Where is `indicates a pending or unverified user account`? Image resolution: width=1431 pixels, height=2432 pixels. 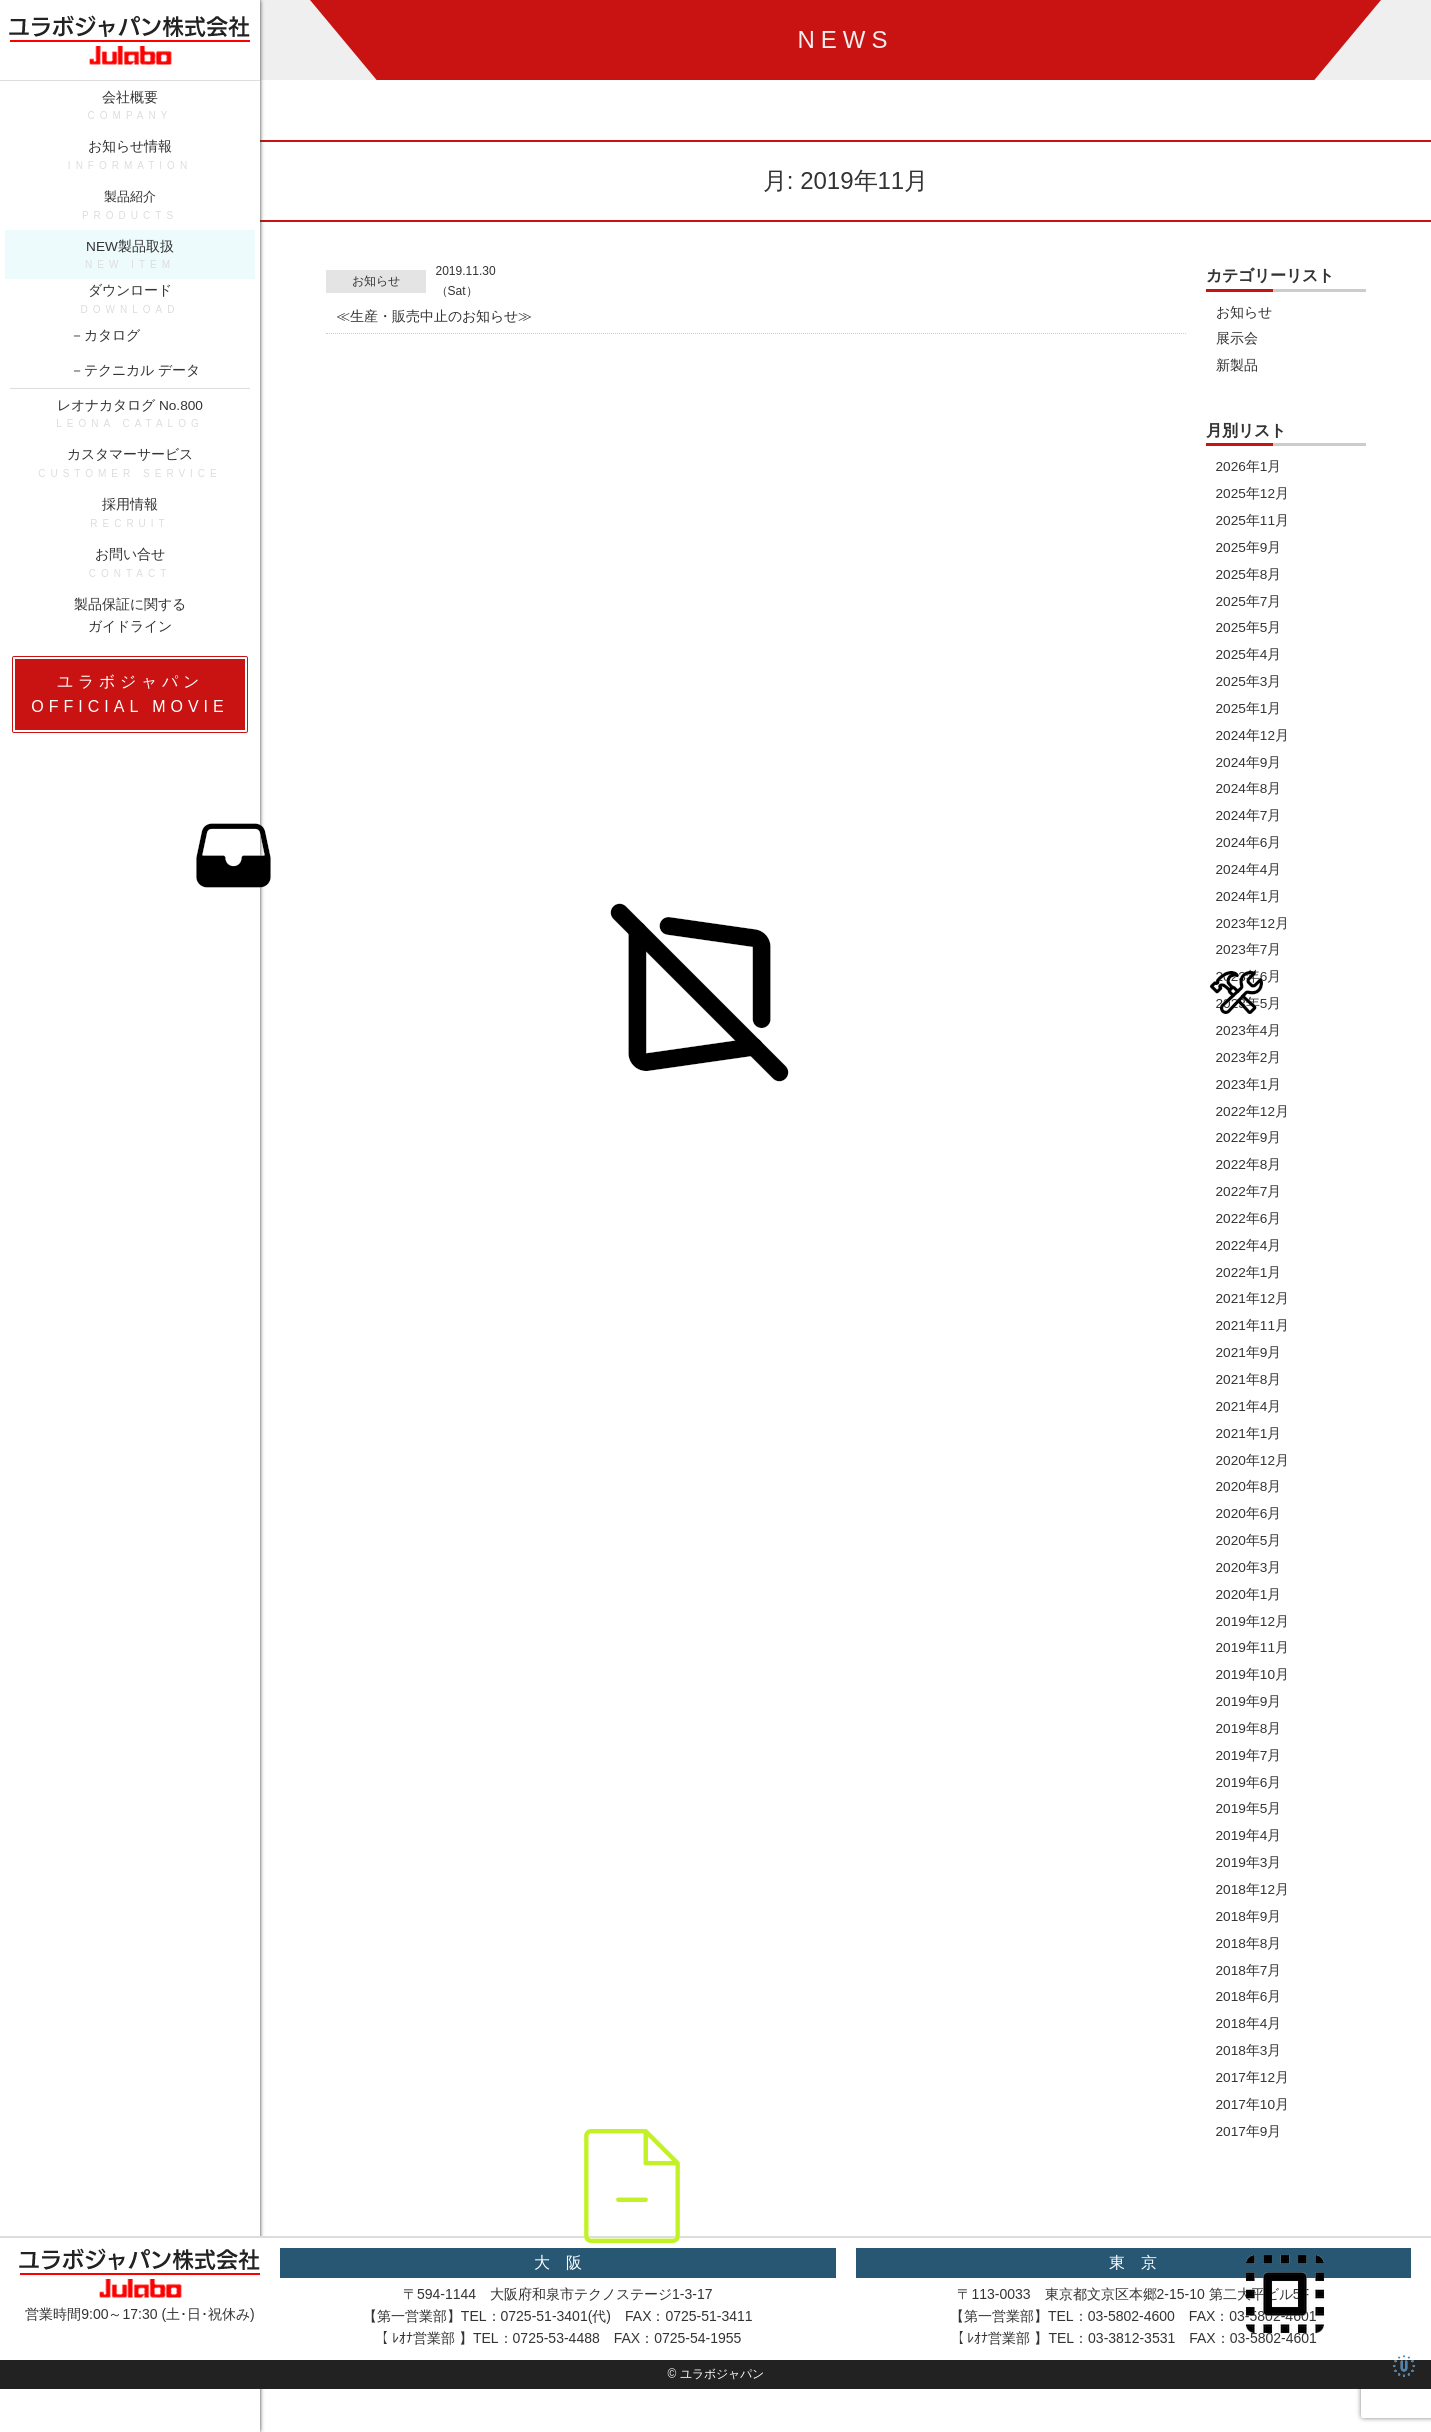 indicates a pending or unverified user account is located at coordinates (1404, 2366).